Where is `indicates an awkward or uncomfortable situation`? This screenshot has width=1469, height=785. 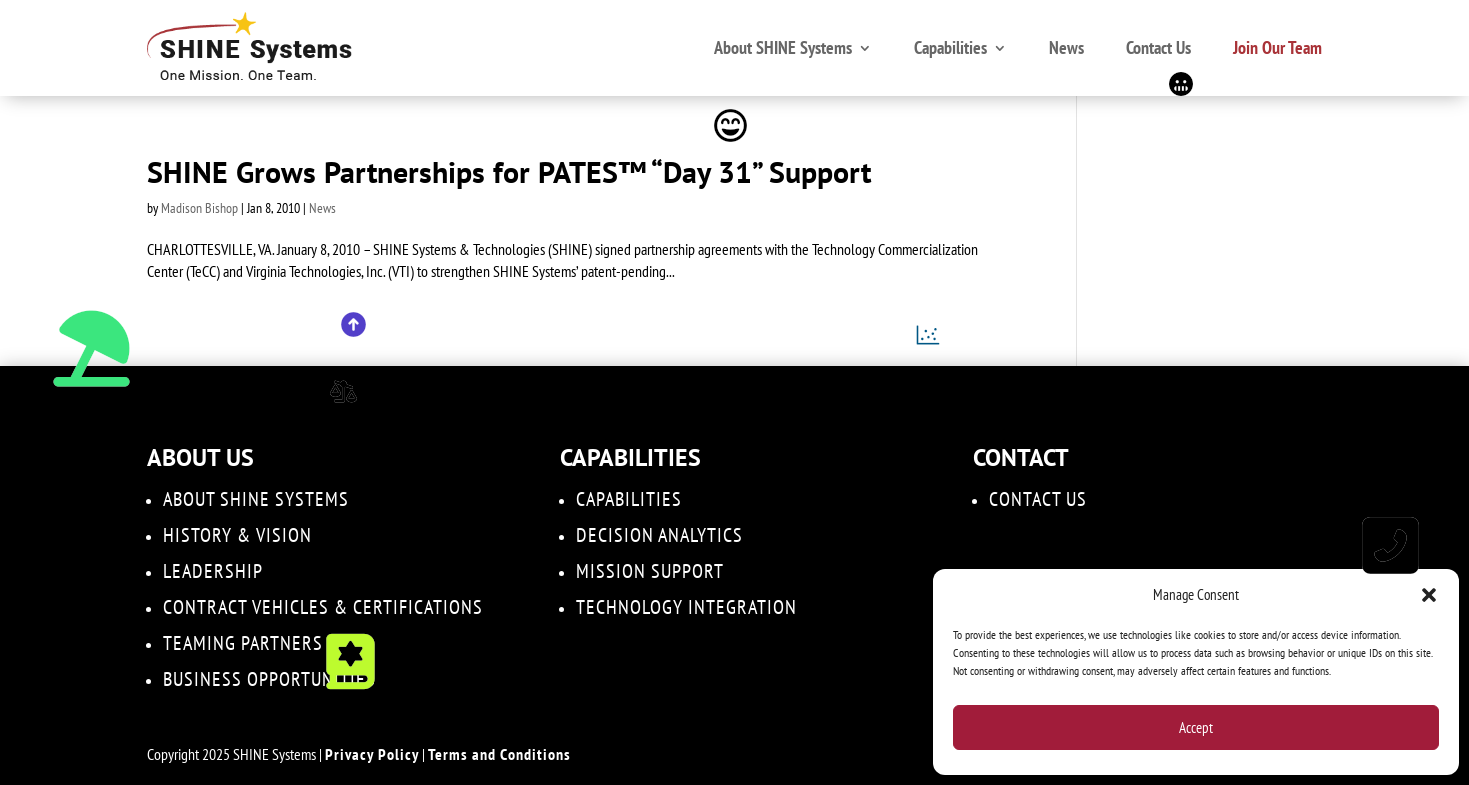 indicates an awkward or uncomfortable situation is located at coordinates (1181, 84).